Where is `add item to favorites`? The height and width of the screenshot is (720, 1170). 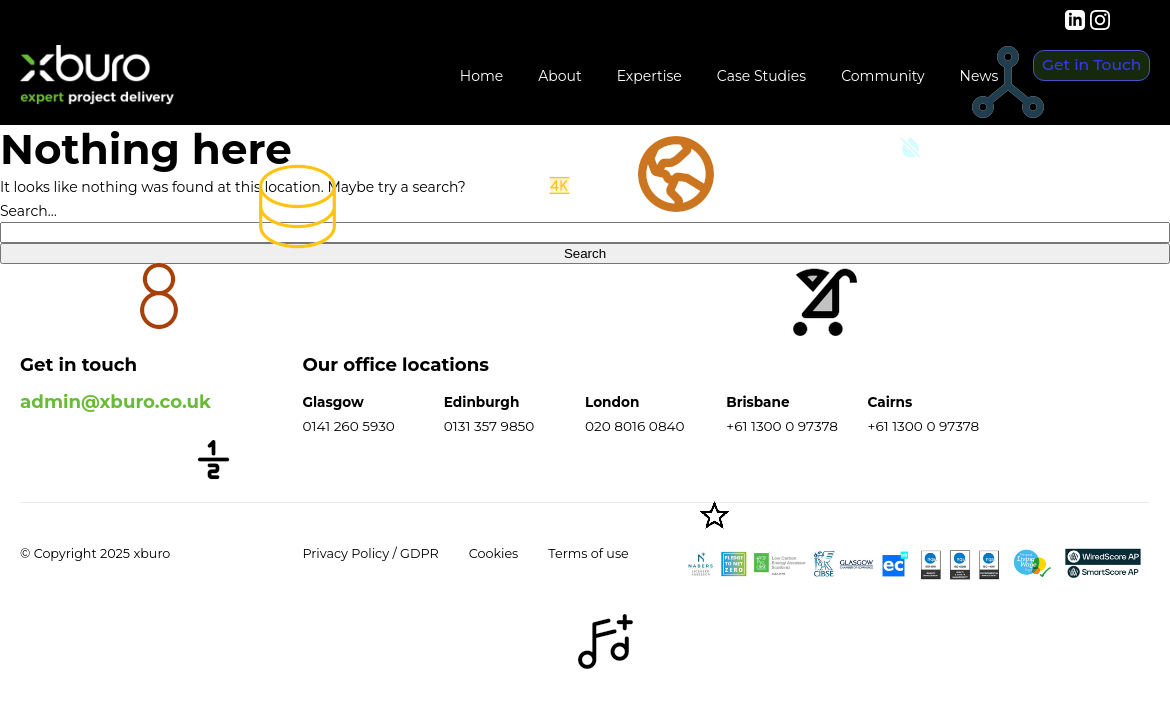 add item to favorites is located at coordinates (714, 515).